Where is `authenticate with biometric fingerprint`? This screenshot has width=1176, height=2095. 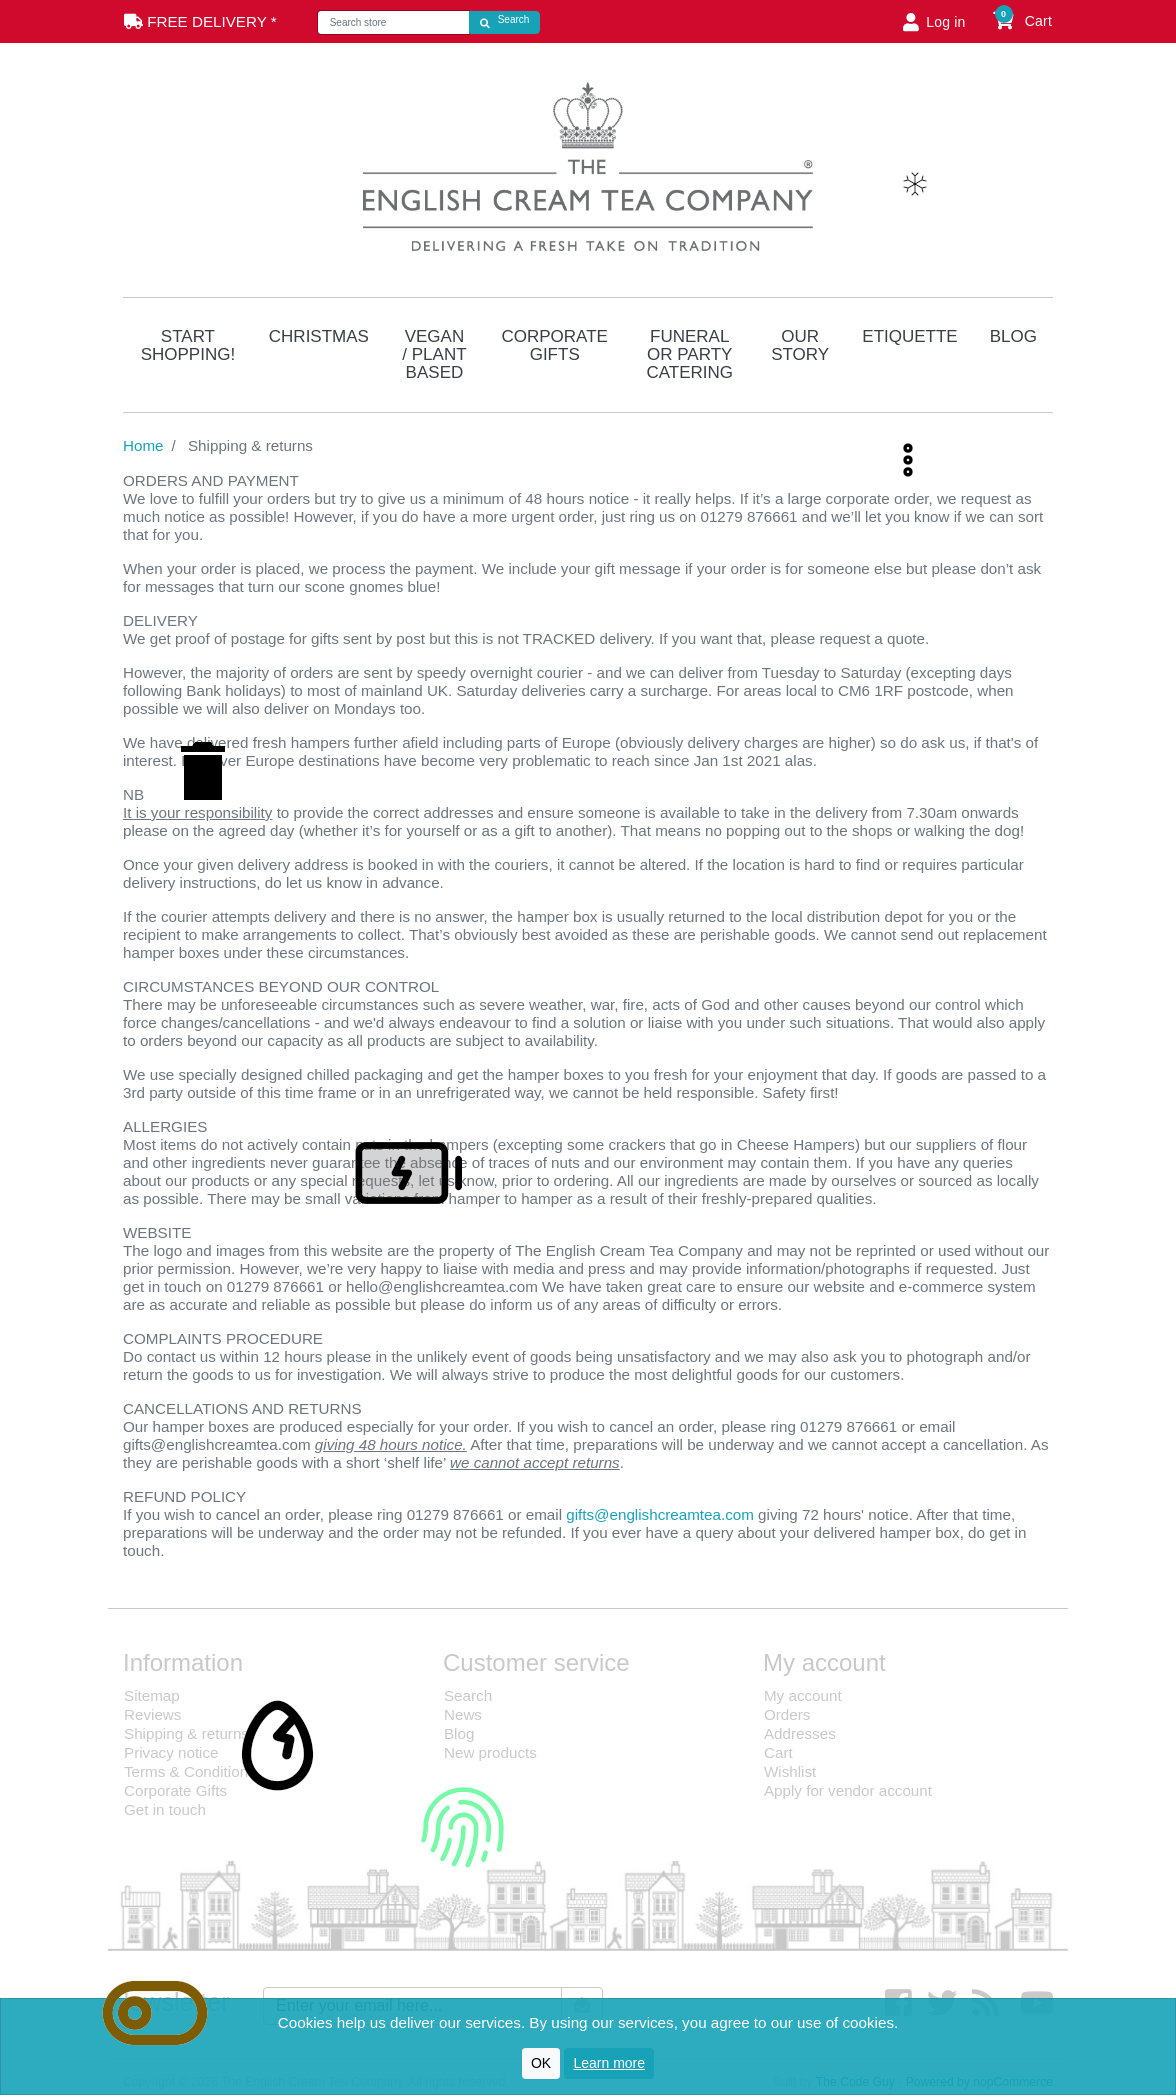
authenticate with biometric fingerprint is located at coordinates (463, 1827).